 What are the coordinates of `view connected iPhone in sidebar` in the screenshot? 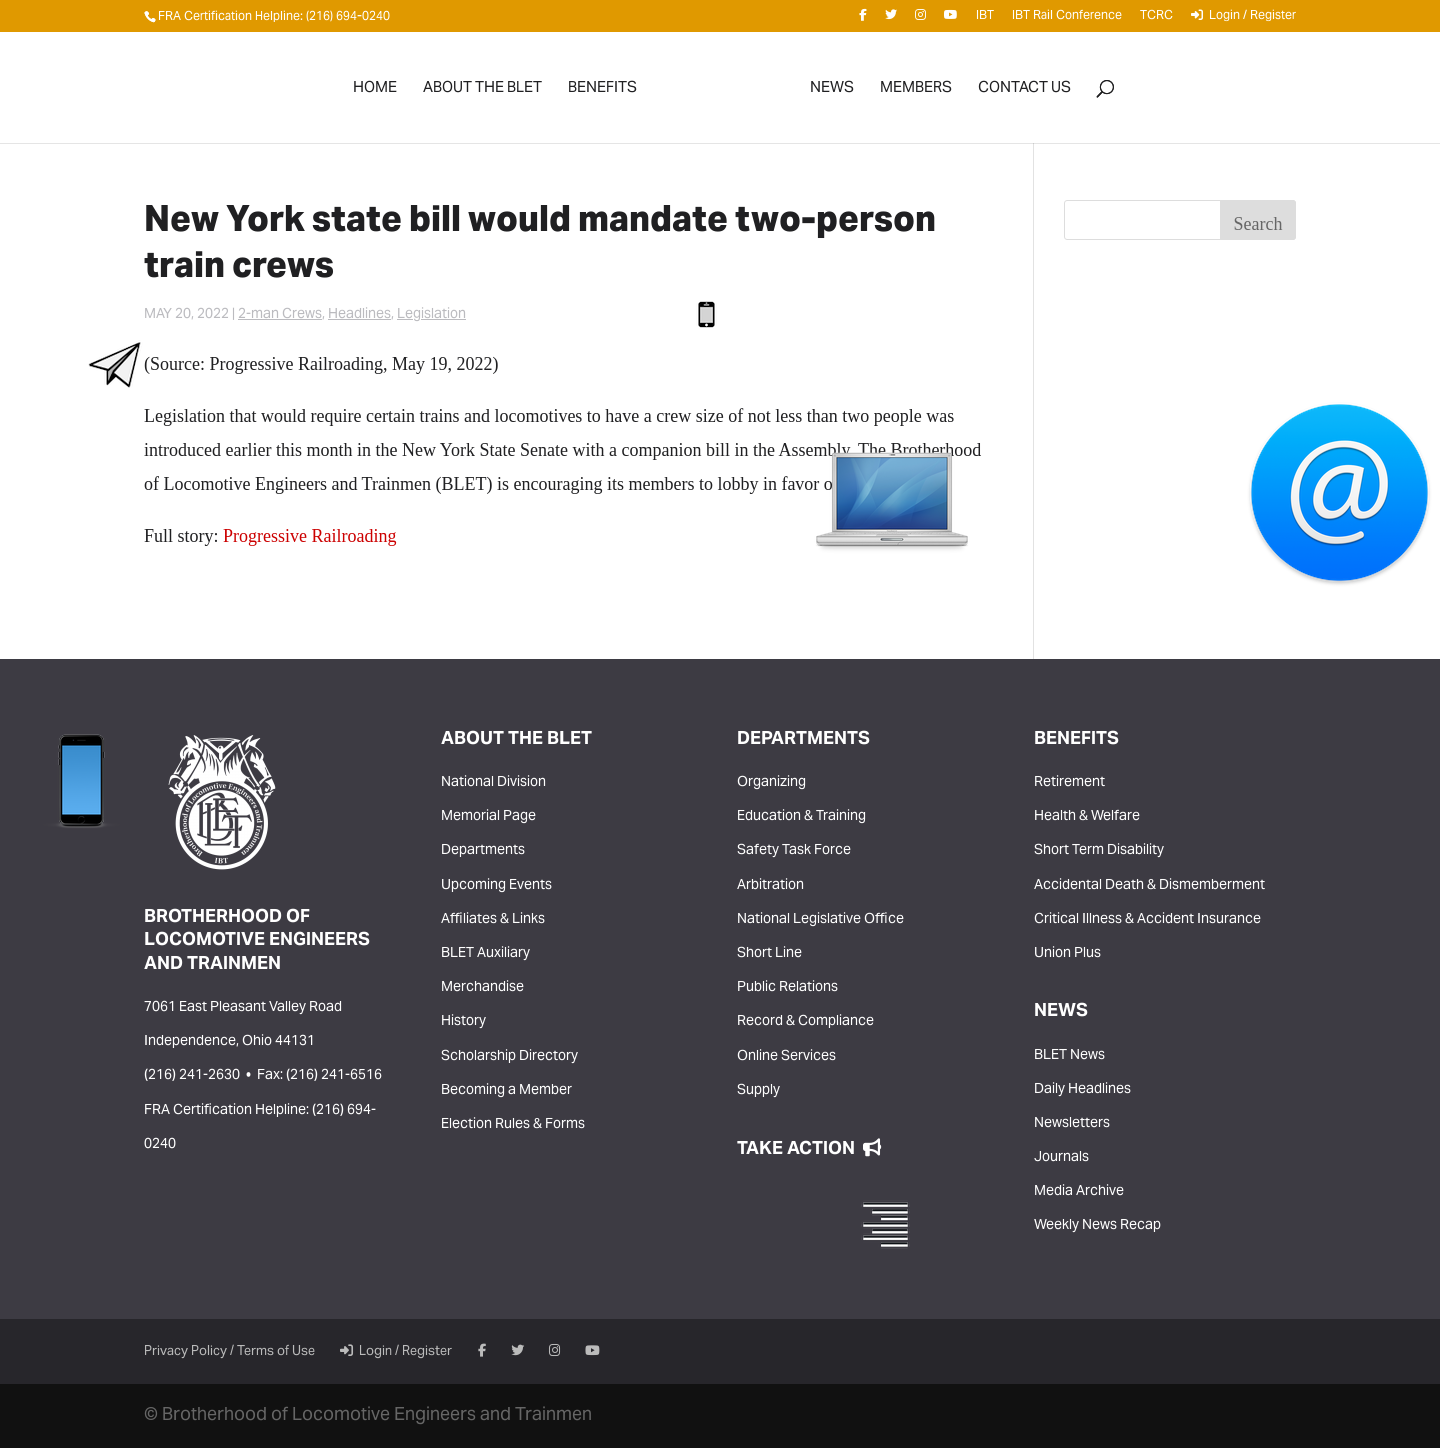 It's located at (706, 314).